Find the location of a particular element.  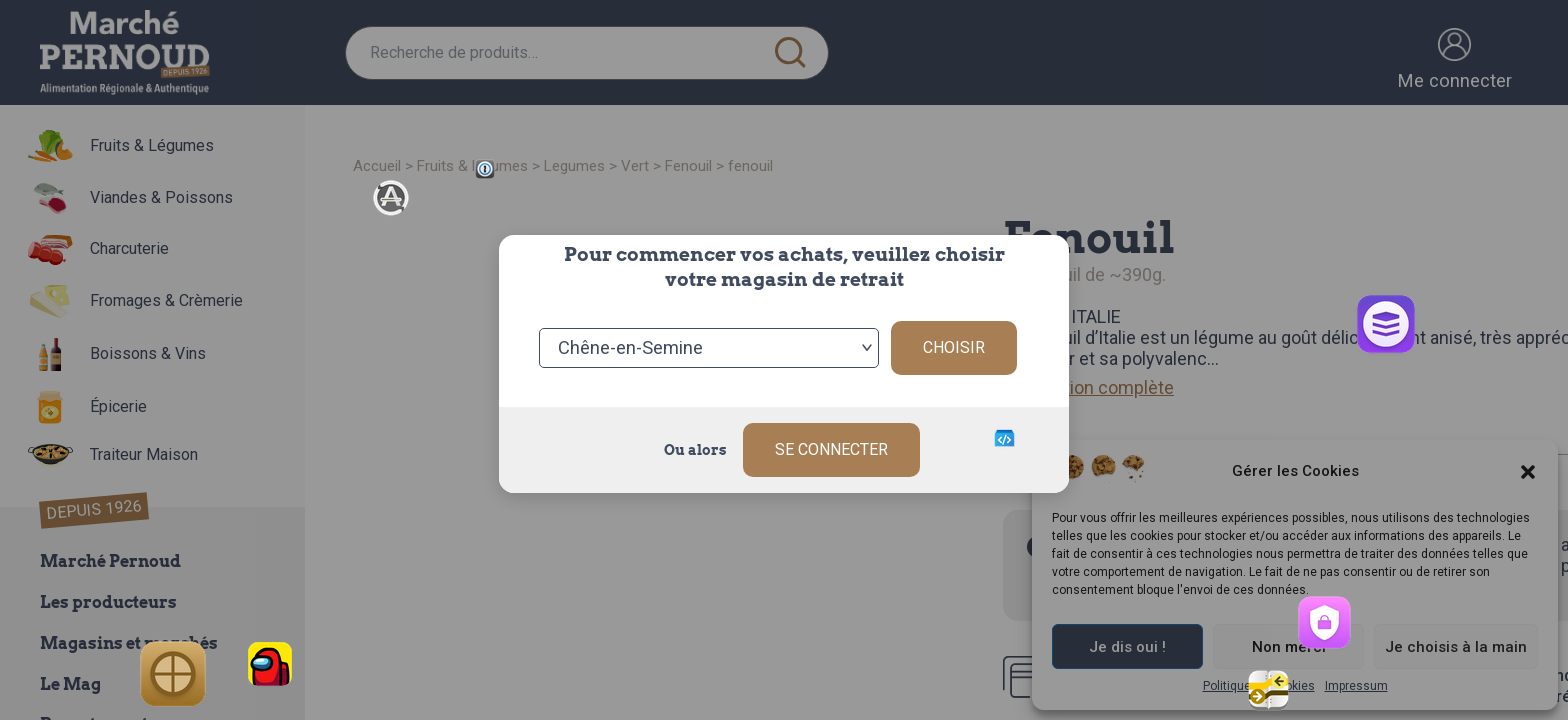

launch 0 A.D. strategy game is located at coordinates (173, 674).